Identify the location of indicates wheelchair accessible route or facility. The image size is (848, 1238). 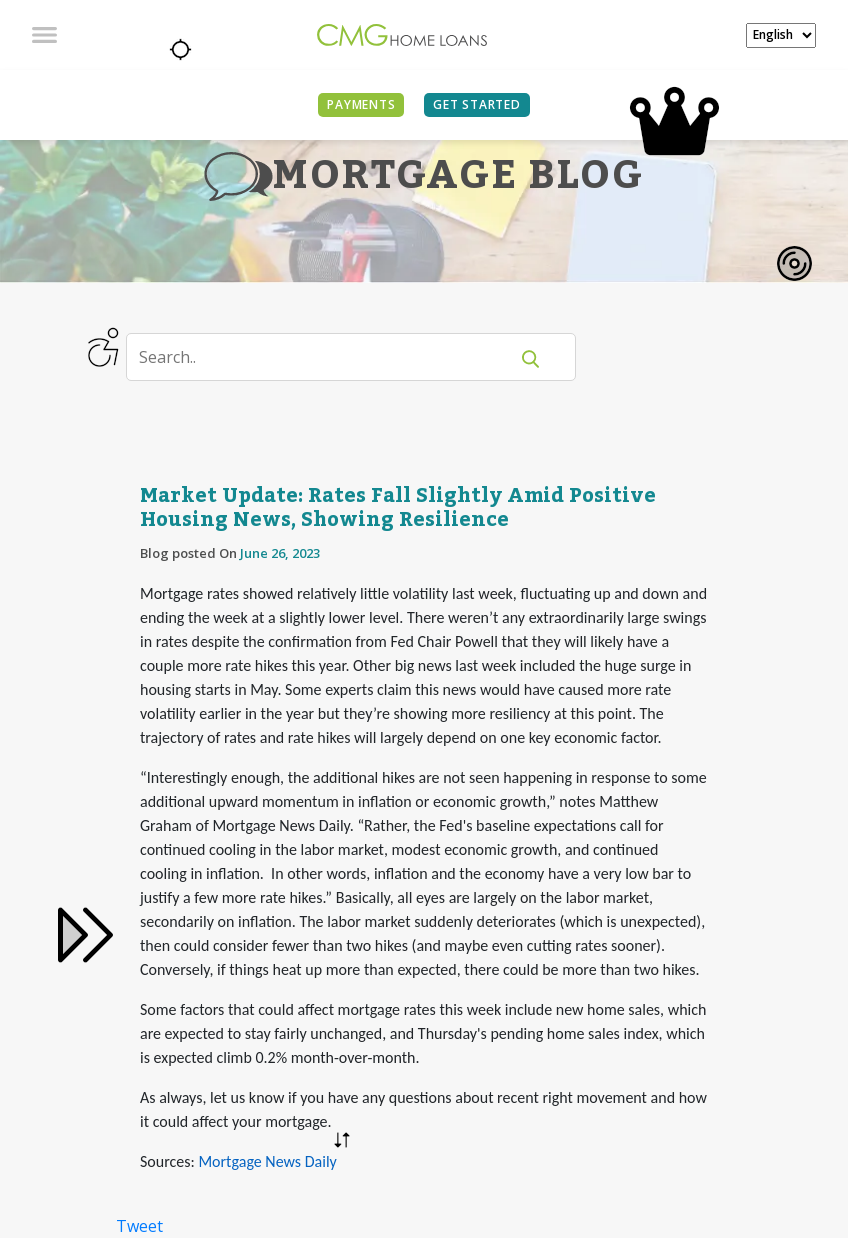
(104, 348).